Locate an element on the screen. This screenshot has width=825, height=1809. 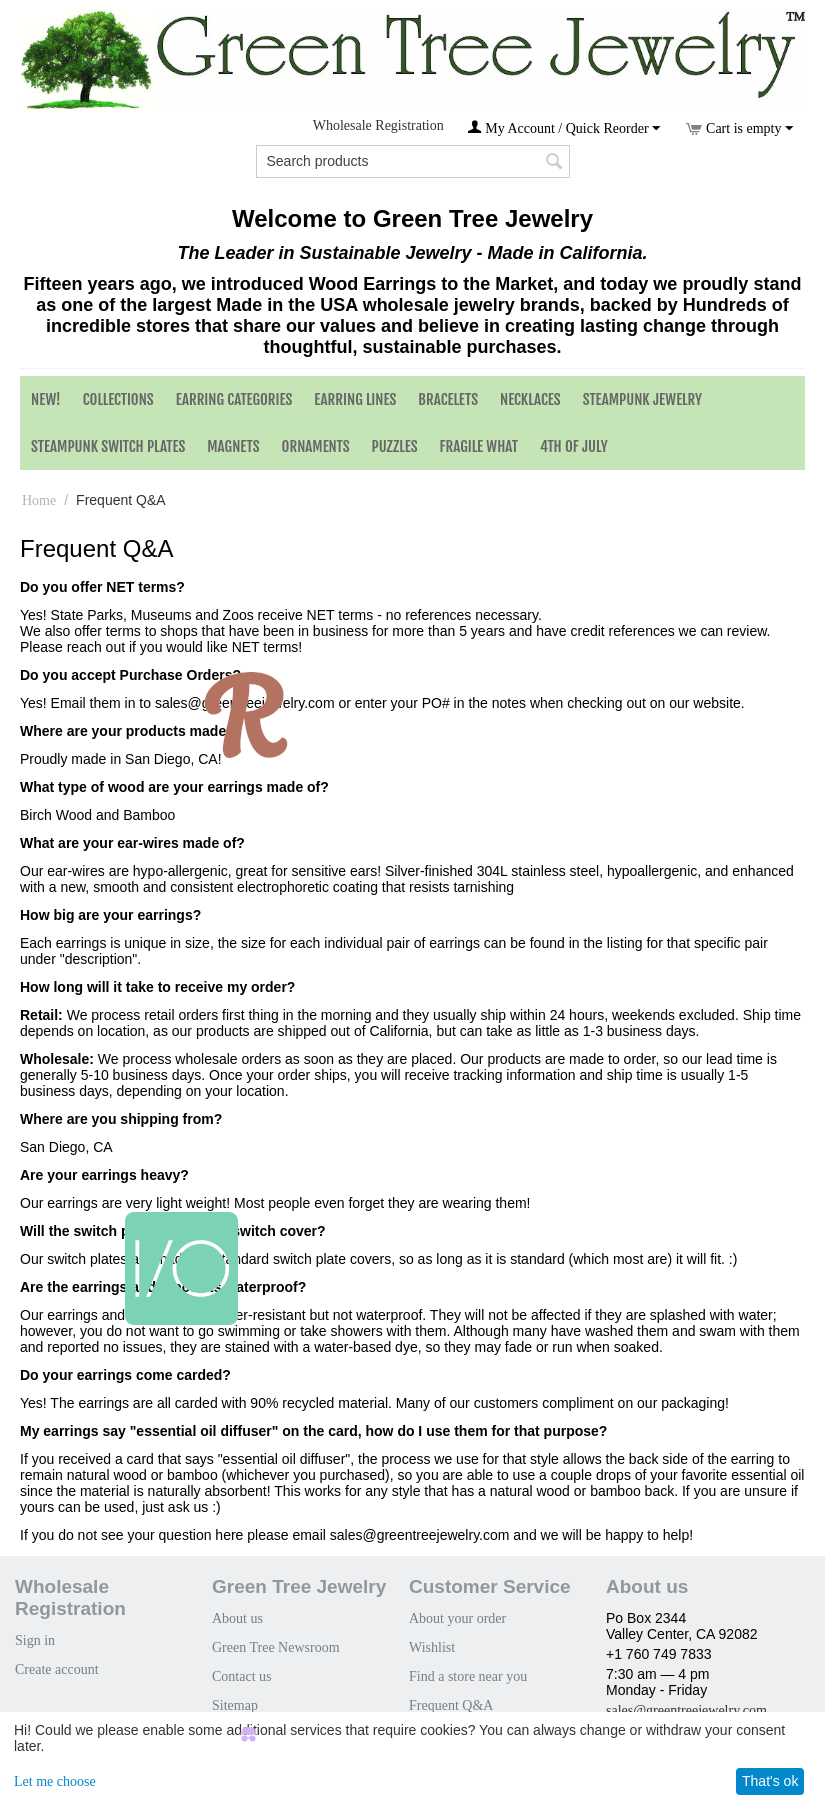
webdriverio automation framework logo is located at coordinates (181, 1268).